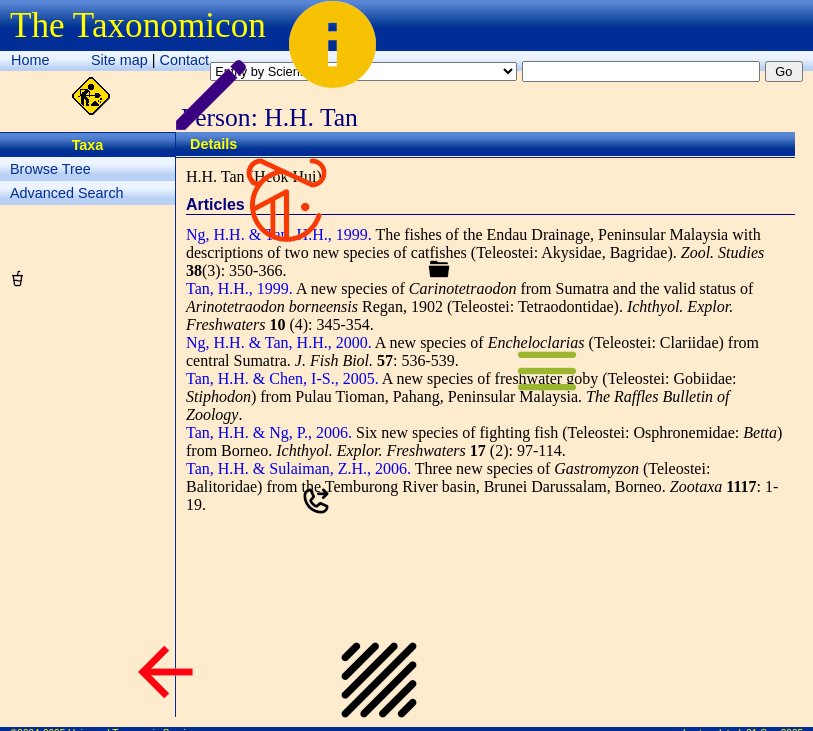  I want to click on open folder to view contents, so click(439, 269).